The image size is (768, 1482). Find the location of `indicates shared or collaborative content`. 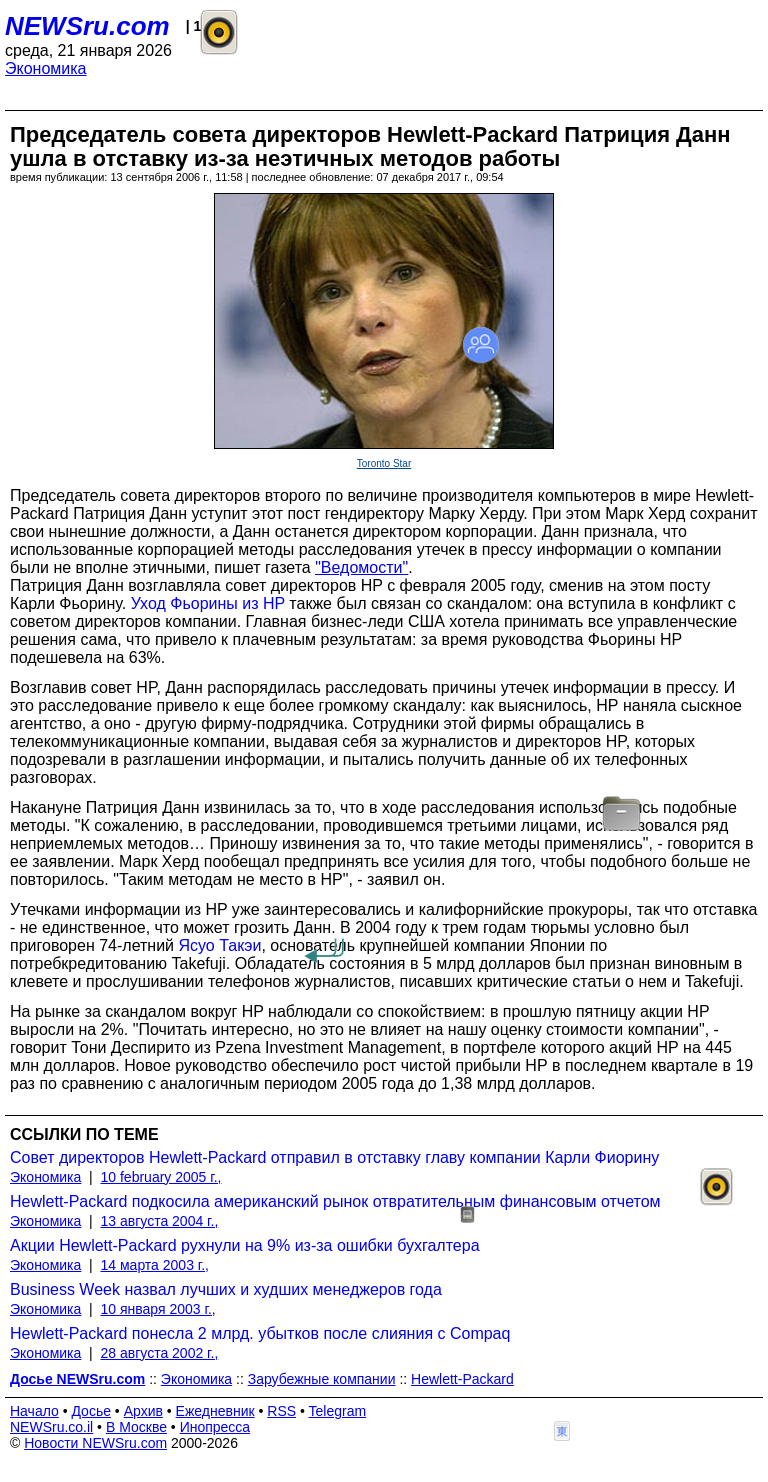

indicates shared or collaborative content is located at coordinates (481, 345).